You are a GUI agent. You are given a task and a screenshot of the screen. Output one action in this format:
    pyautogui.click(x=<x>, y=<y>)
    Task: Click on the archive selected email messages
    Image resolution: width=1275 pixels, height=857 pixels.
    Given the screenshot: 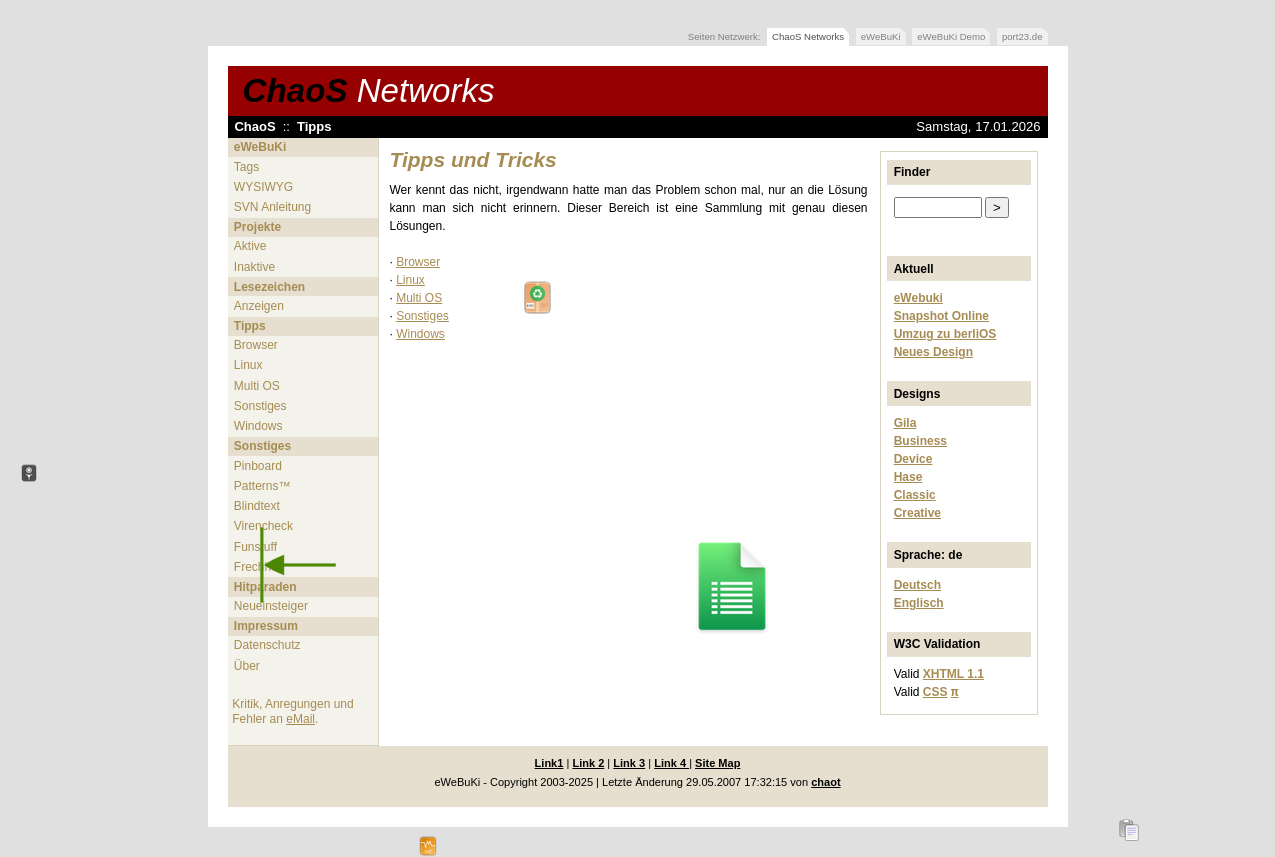 What is the action you would take?
    pyautogui.click(x=29, y=473)
    